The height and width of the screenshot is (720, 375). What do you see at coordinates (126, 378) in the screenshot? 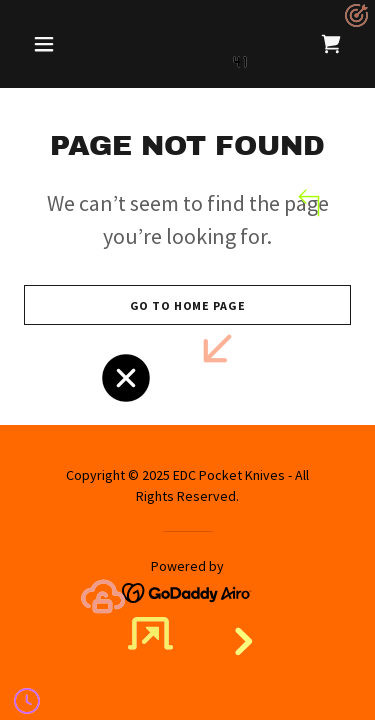
I see `close or dismiss a modal or dialog` at bounding box center [126, 378].